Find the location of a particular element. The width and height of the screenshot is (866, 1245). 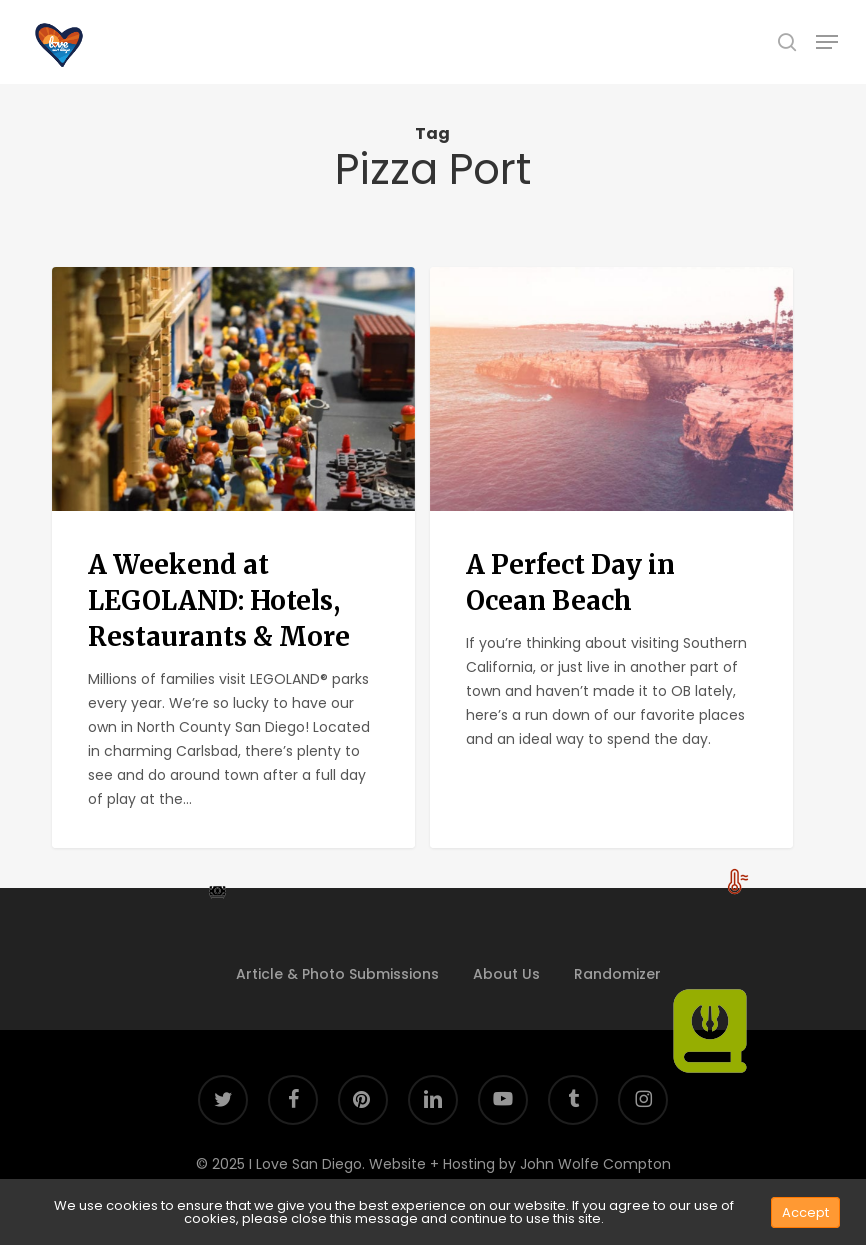

access the journal of the whills or star wars lore reference is located at coordinates (710, 1031).